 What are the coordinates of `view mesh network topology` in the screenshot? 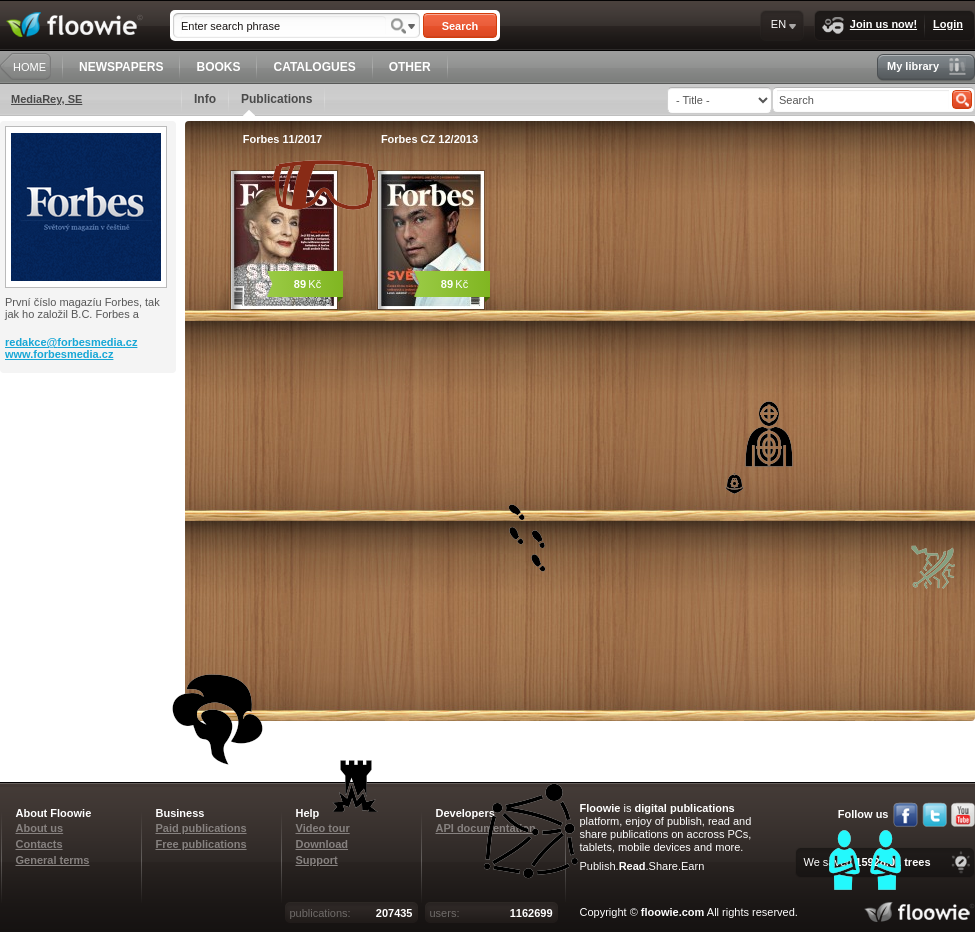 It's located at (531, 831).